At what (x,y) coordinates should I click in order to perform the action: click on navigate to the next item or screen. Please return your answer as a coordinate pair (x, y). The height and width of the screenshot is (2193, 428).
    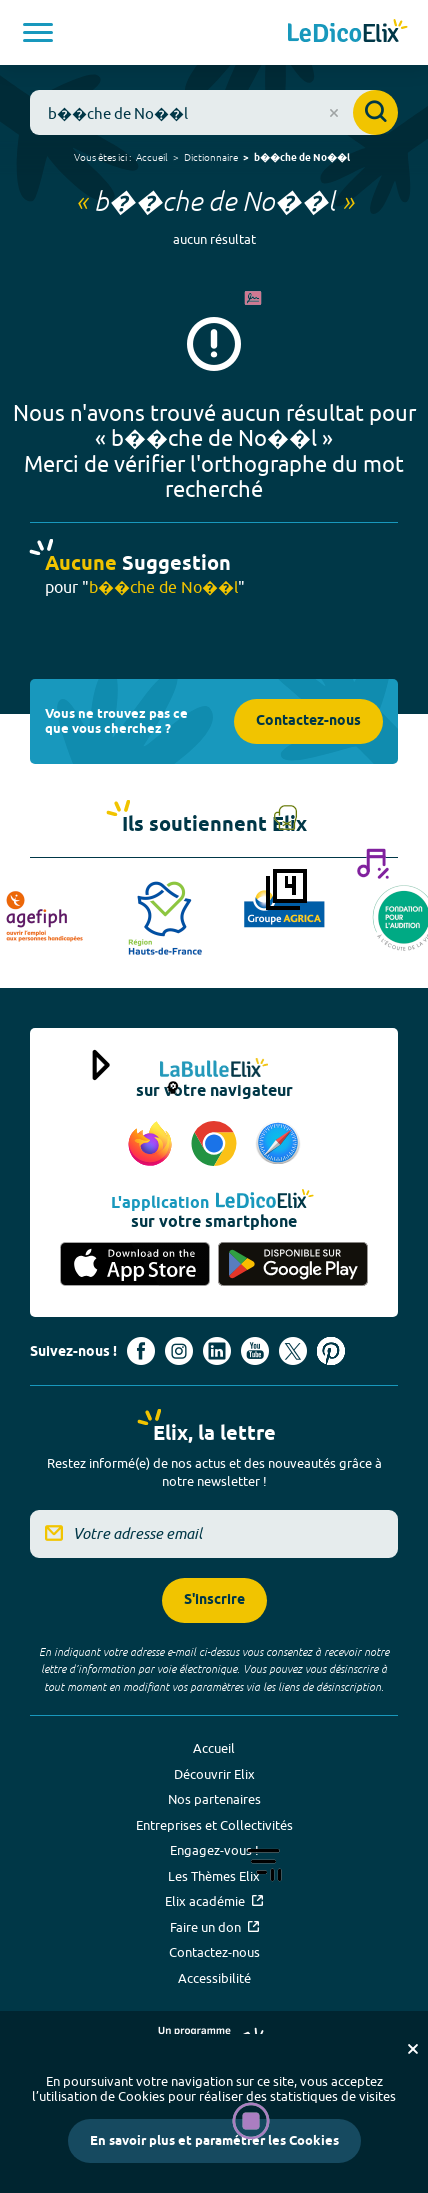
    Looking at the image, I should click on (99, 1065).